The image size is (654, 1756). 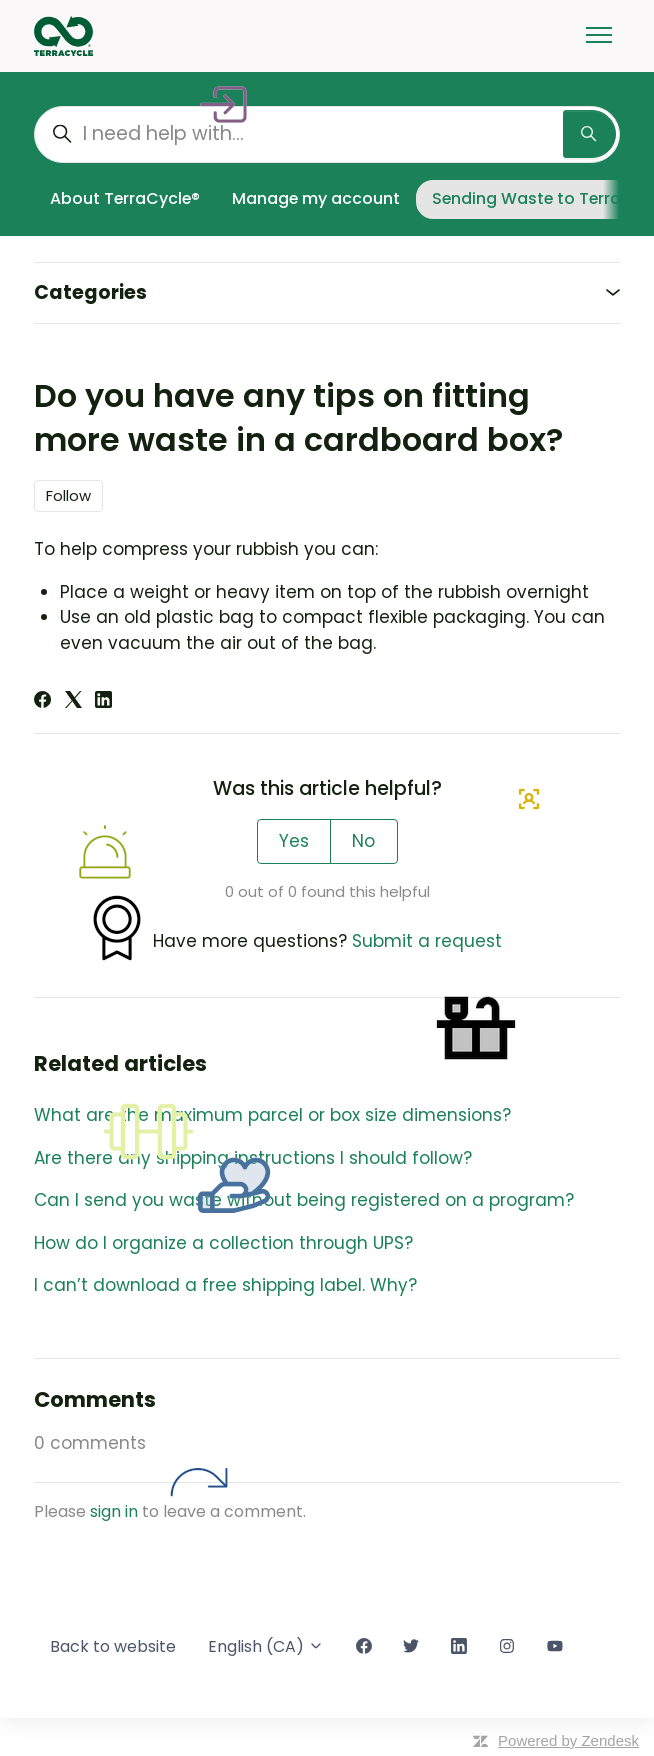 I want to click on view achievements or awards, so click(x=117, y=928).